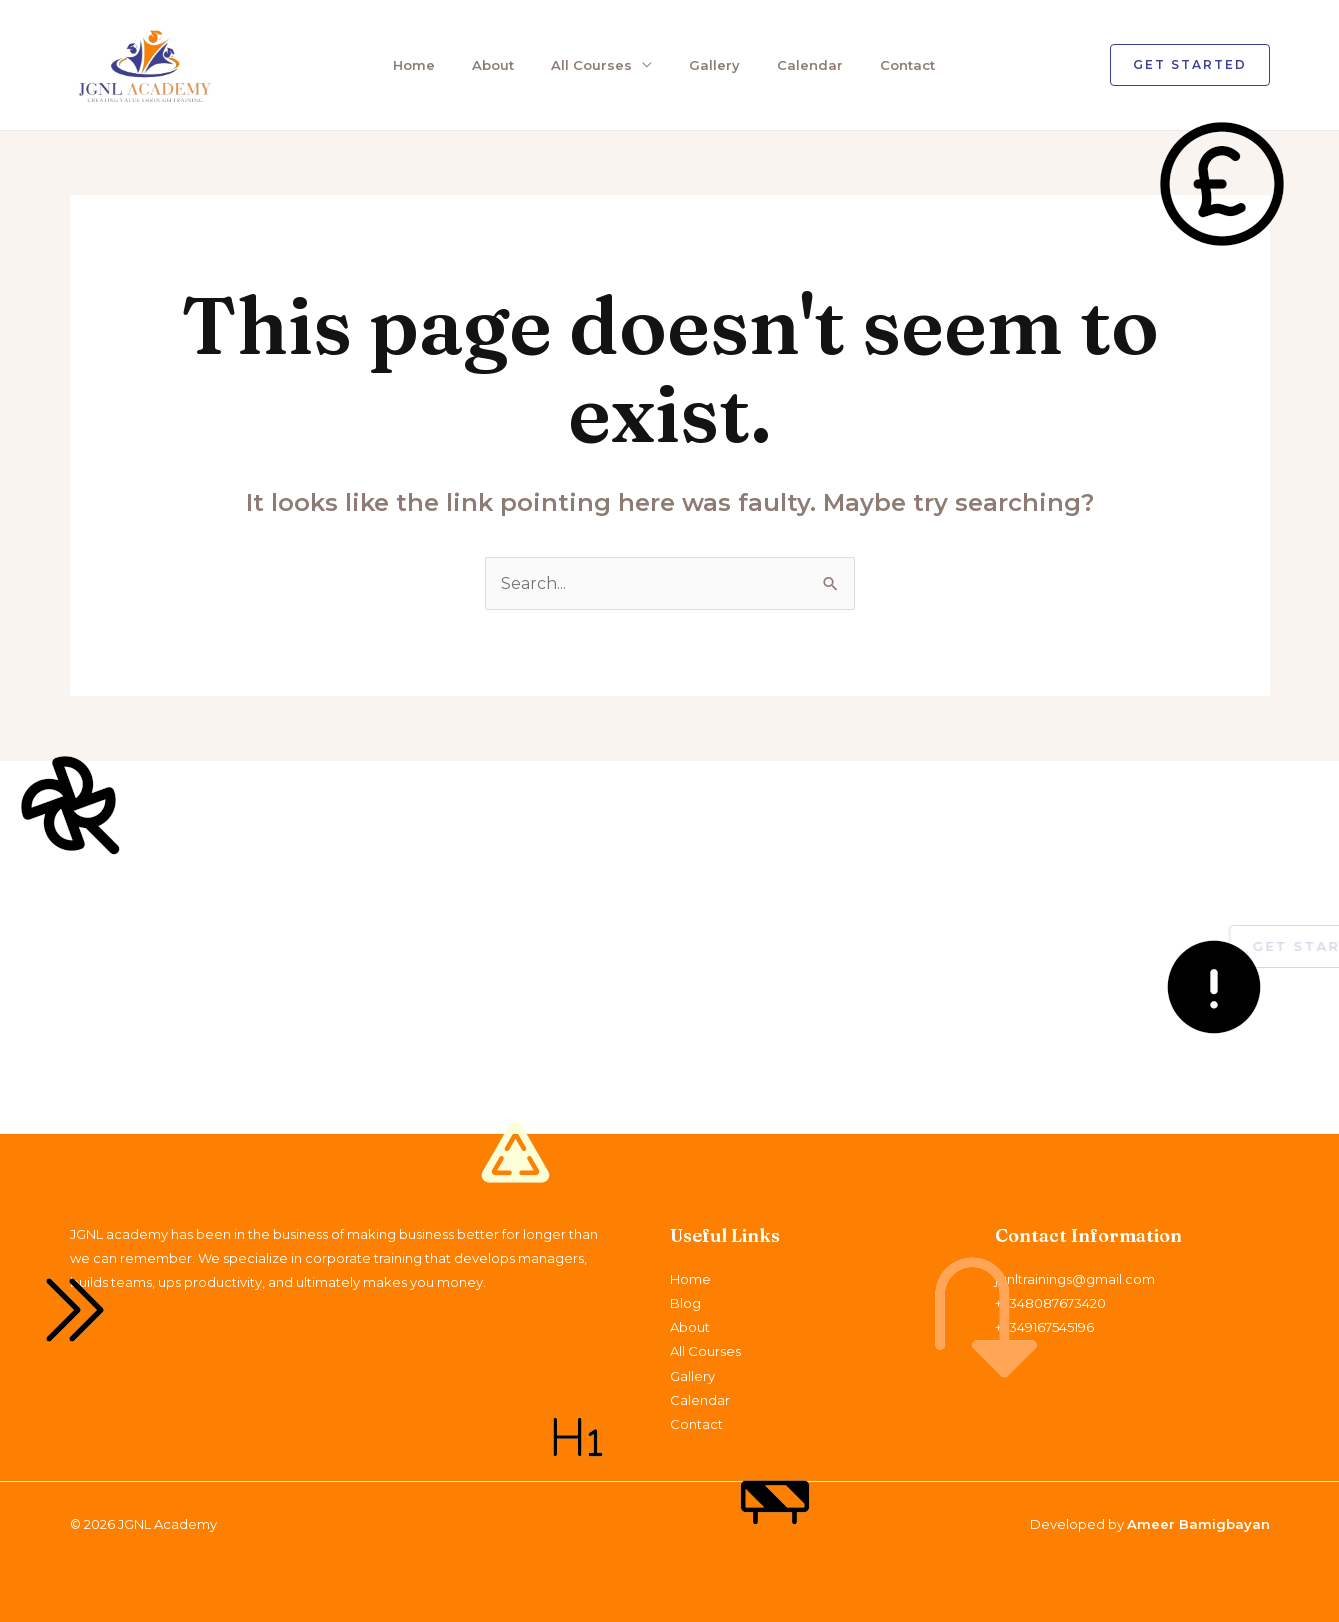 This screenshot has height=1622, width=1339. I want to click on skip forward or advance quickly, so click(75, 1310).